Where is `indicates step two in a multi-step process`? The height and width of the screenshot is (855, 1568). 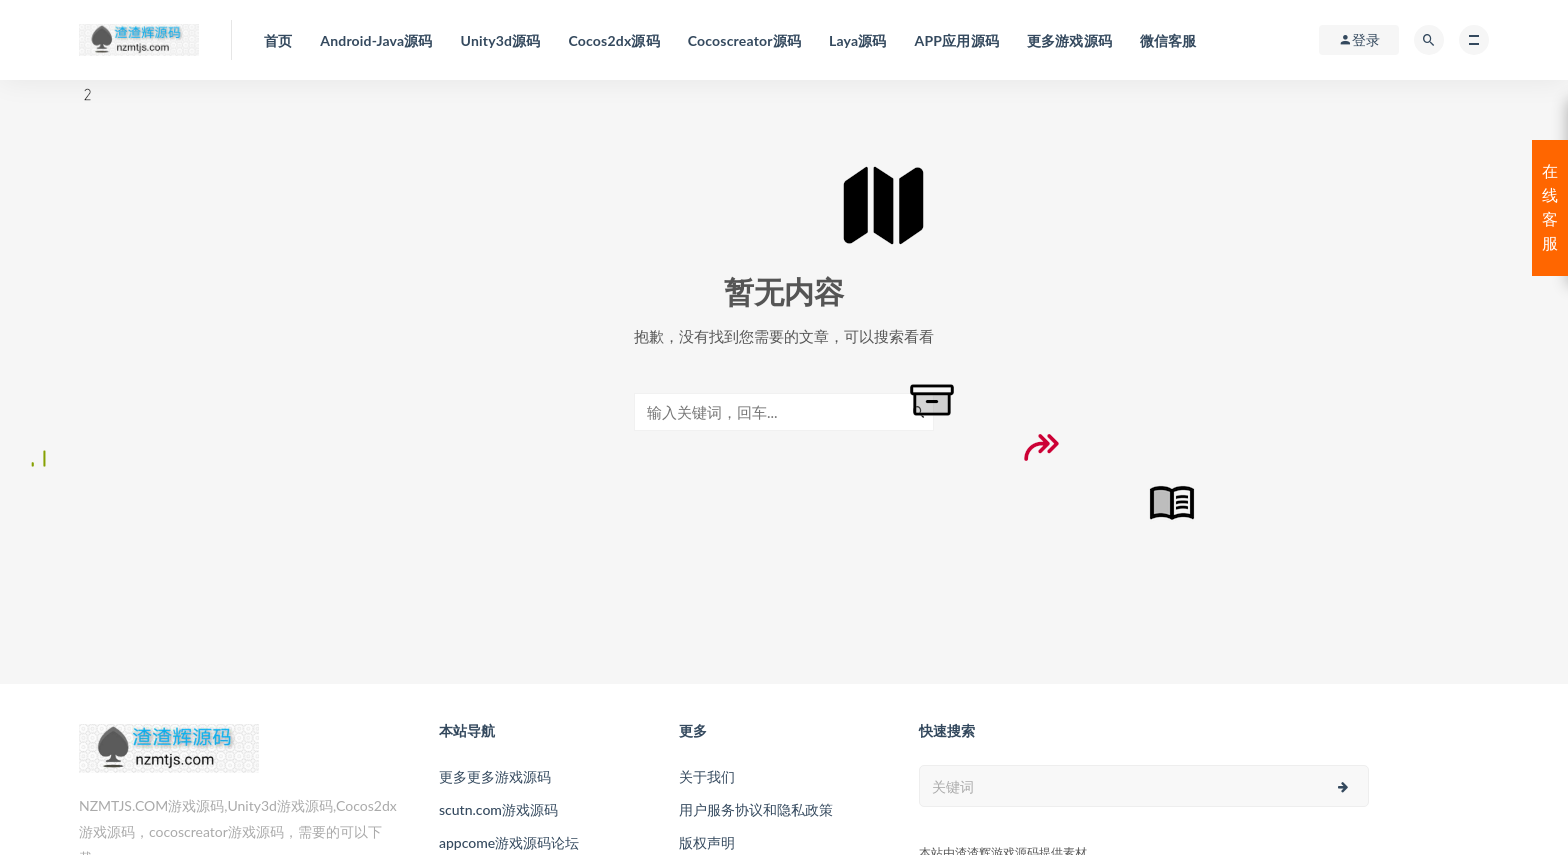
indicates step two in a multi-step process is located at coordinates (87, 94).